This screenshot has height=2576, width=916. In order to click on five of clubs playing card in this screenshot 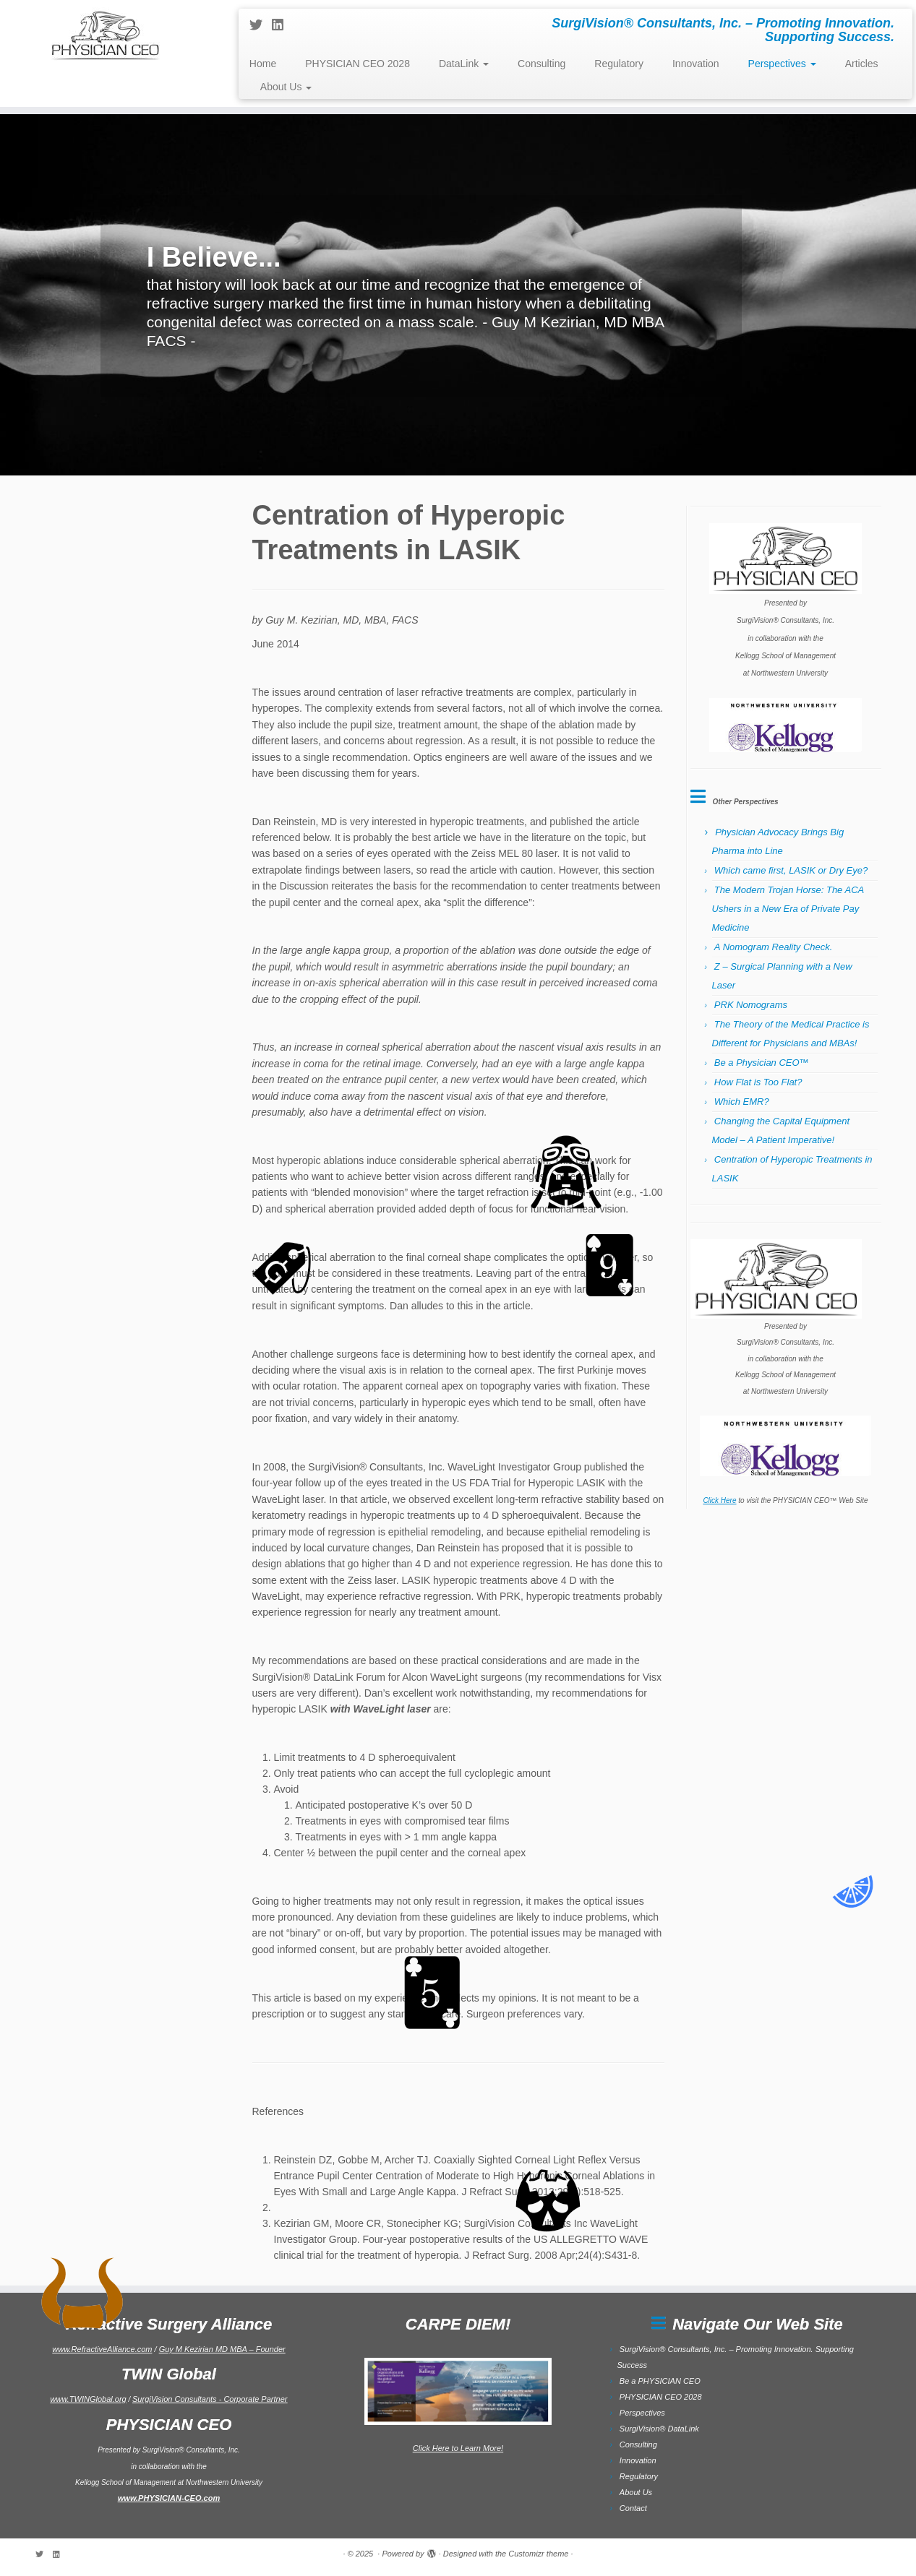, I will do `click(432, 1992)`.